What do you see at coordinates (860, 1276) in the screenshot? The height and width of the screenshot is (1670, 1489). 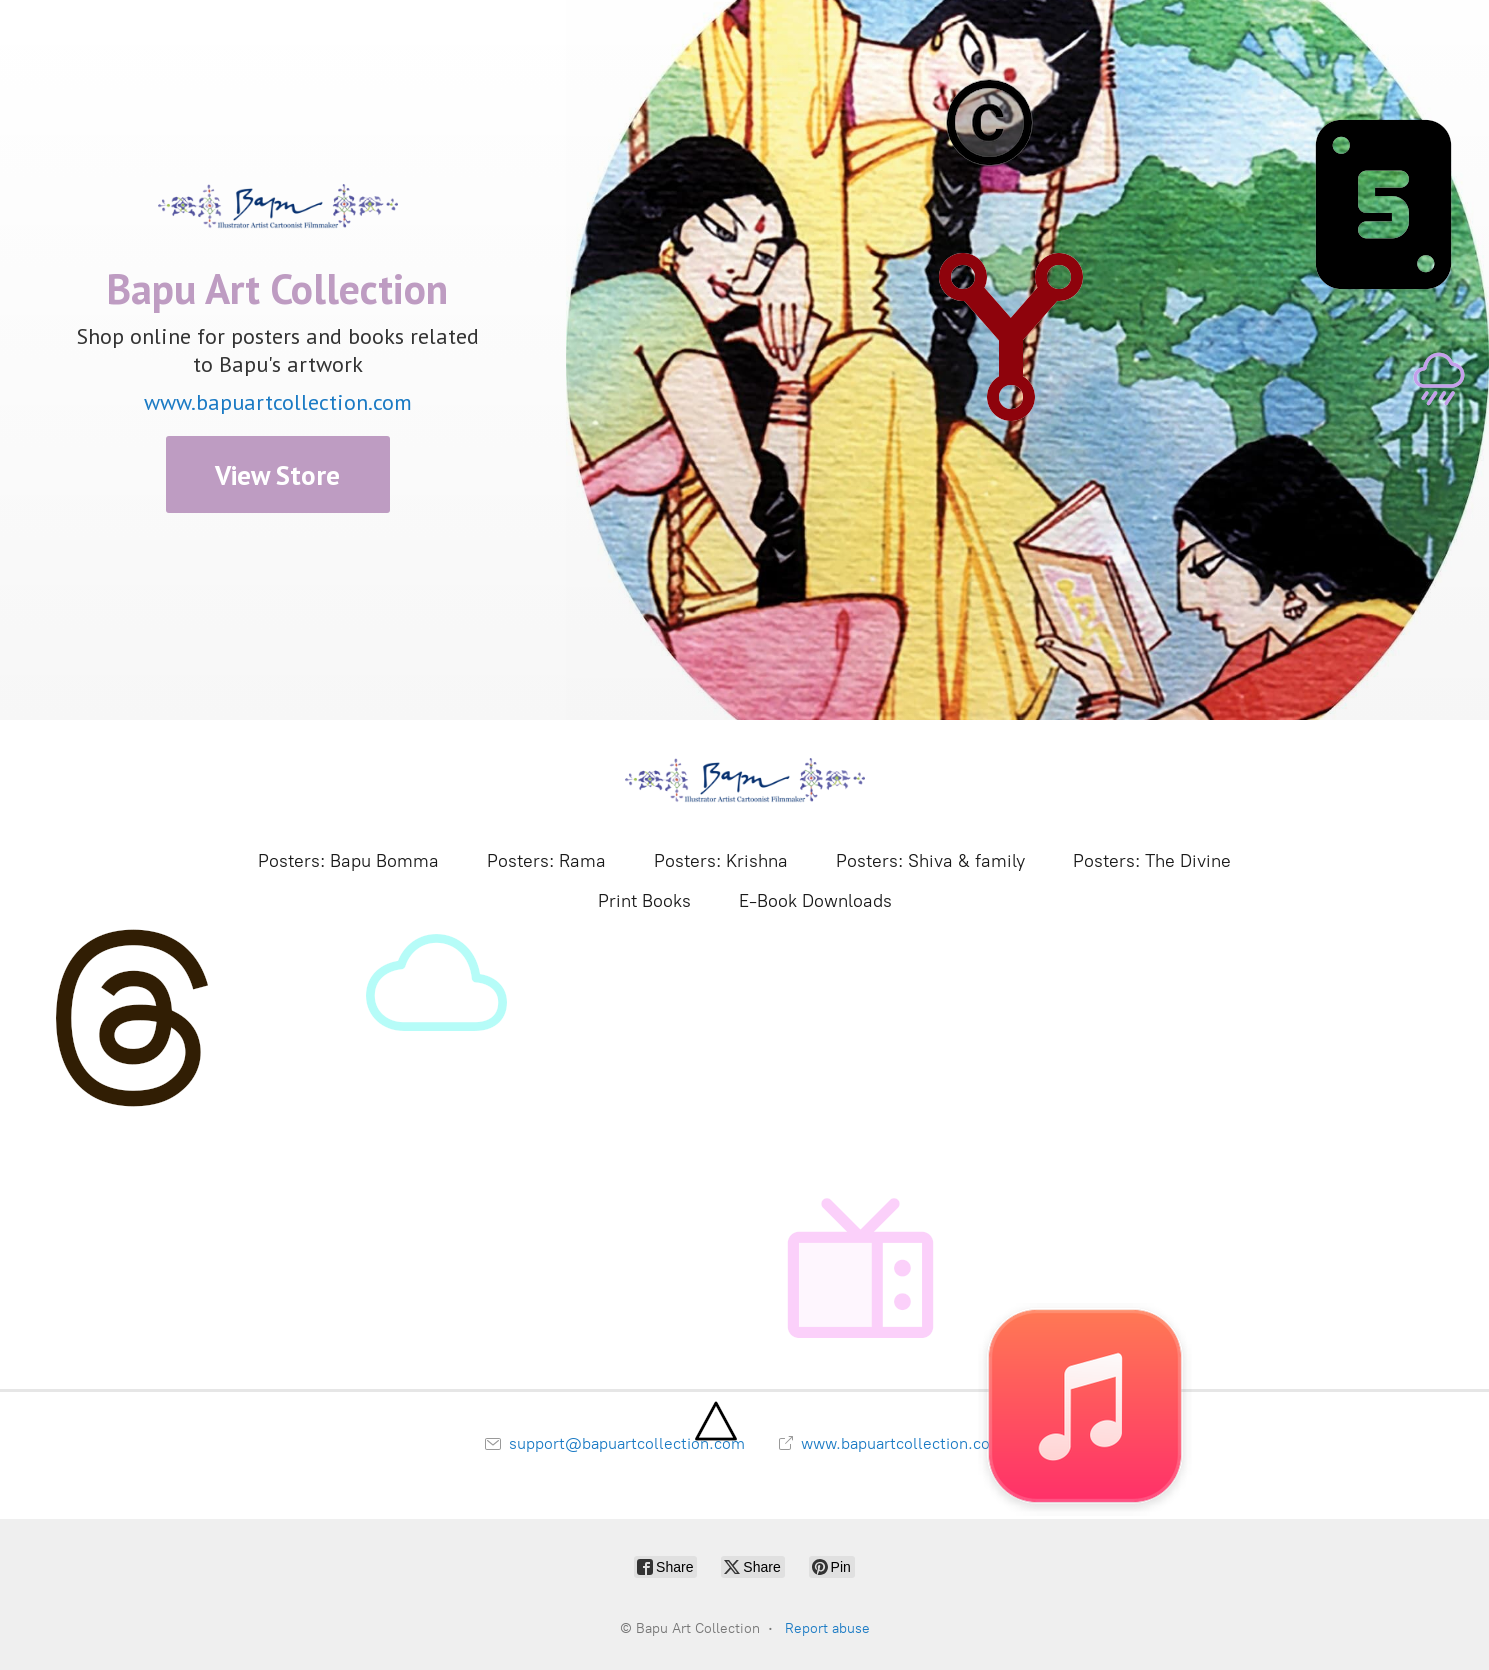 I see `access TV or video streaming content` at bounding box center [860, 1276].